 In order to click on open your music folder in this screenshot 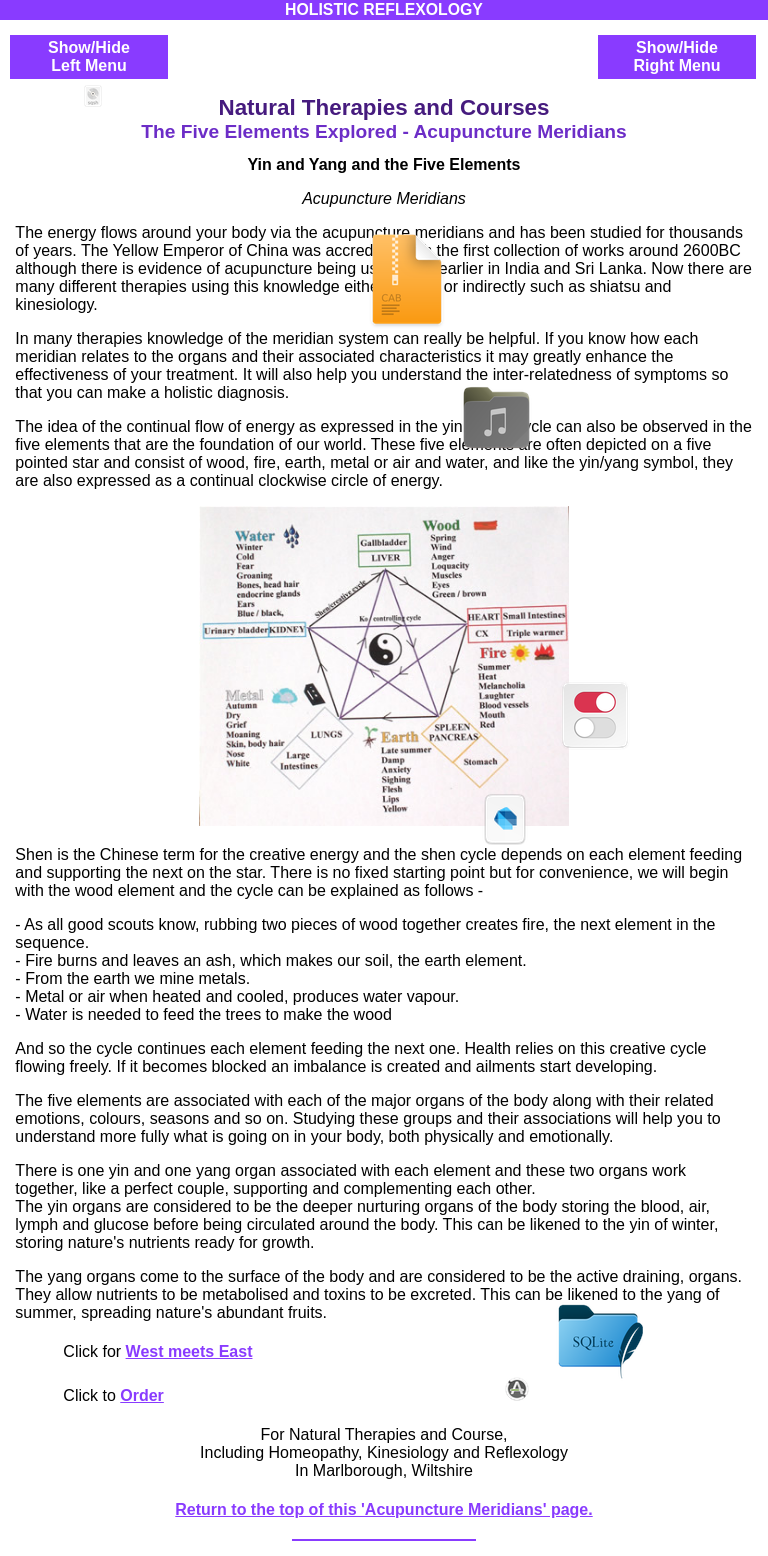, I will do `click(496, 417)`.